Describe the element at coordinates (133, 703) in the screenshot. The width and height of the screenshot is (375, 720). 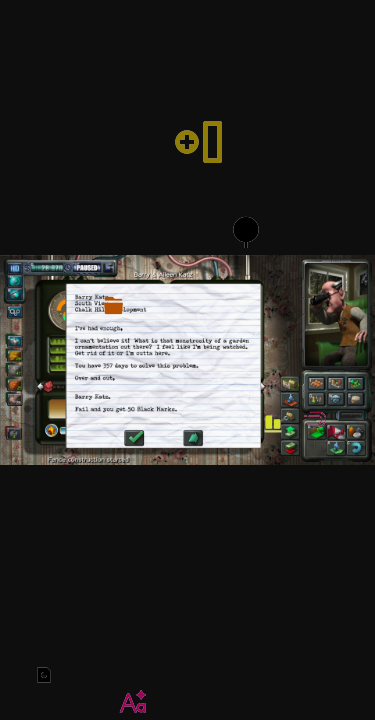
I see `adjust text size with AI assistance` at that location.